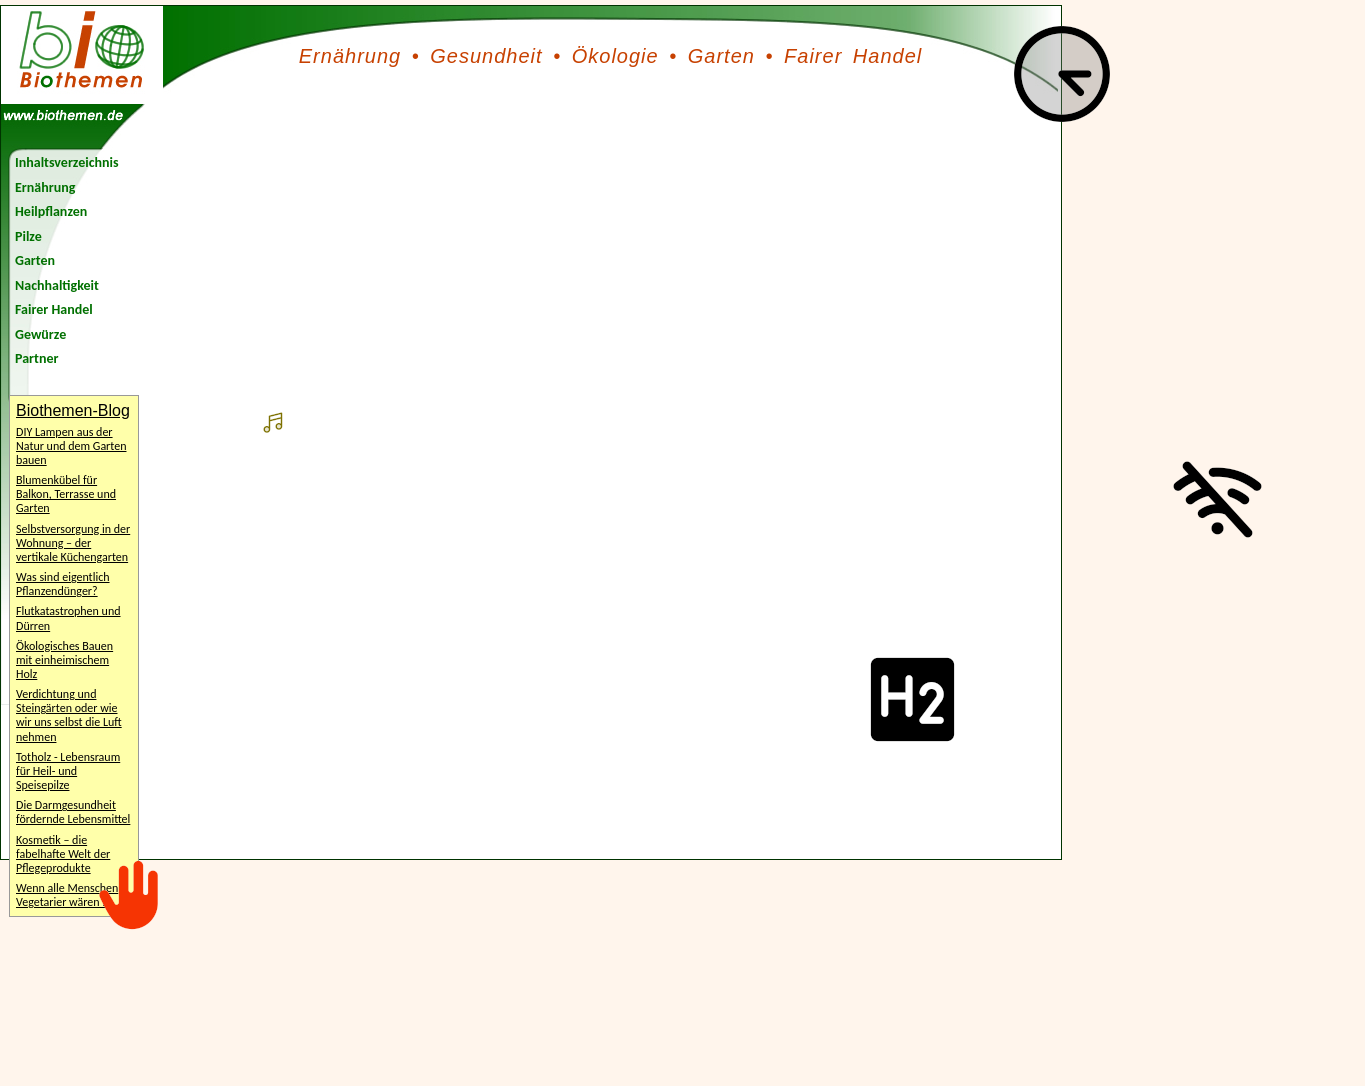 This screenshot has height=1086, width=1365. What do you see at coordinates (912, 699) in the screenshot?
I see `format text as heading level 2` at bounding box center [912, 699].